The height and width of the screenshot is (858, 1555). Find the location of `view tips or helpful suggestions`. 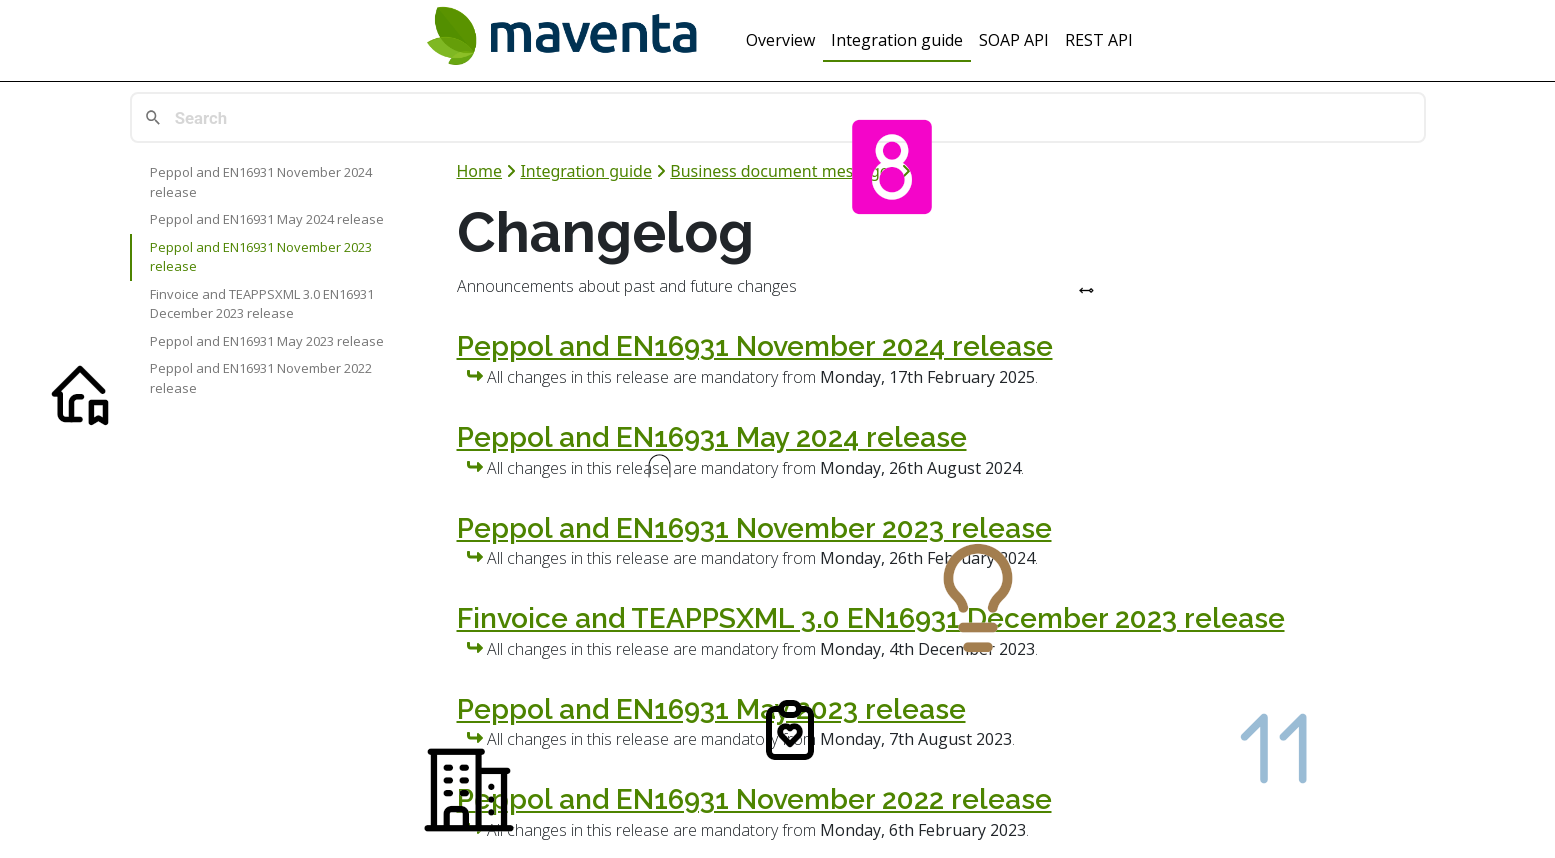

view tips or helpful suggestions is located at coordinates (978, 598).